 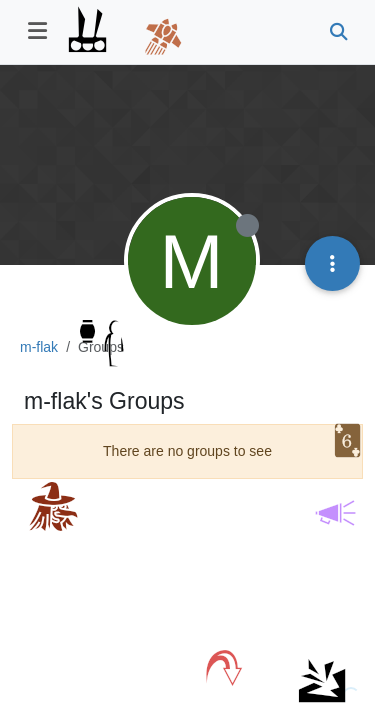 What do you see at coordinates (163, 36) in the screenshot?
I see `activate jetpack or boost ability` at bounding box center [163, 36].